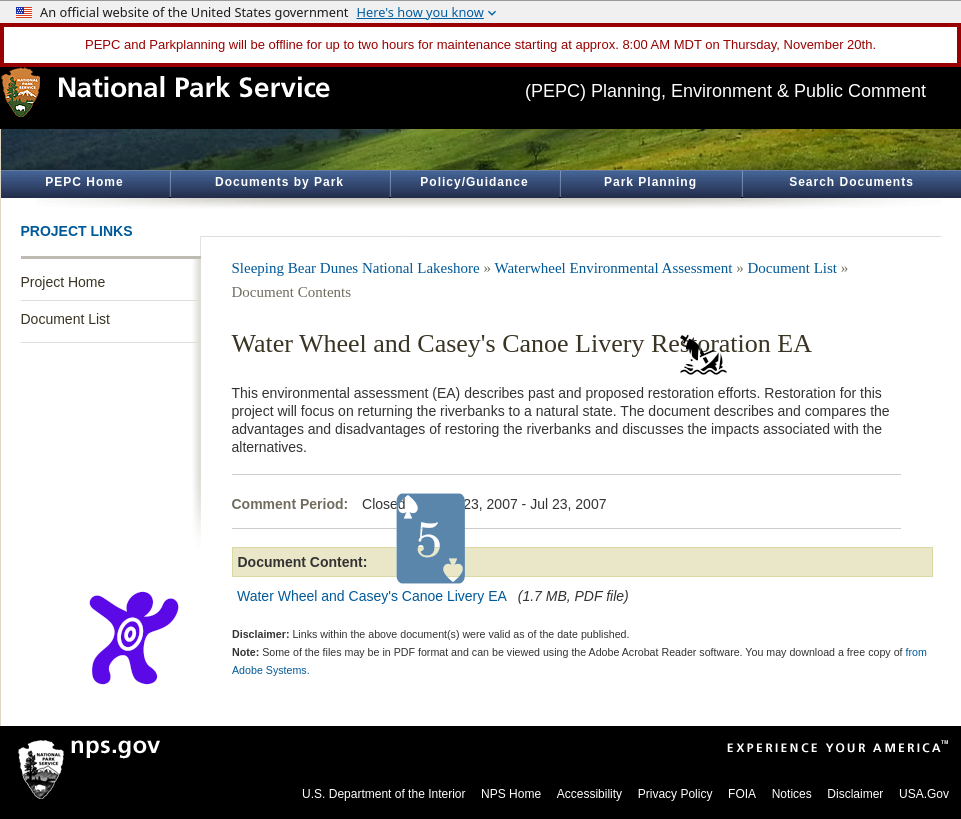  I want to click on five of spades playing card, so click(430, 538).